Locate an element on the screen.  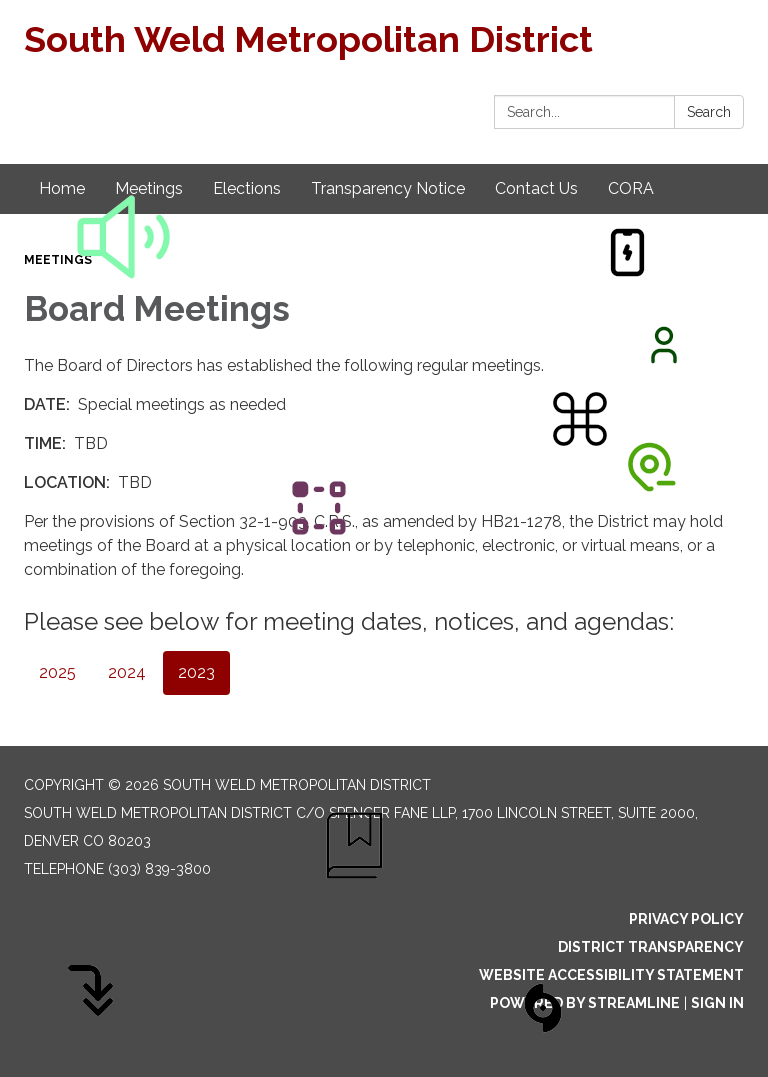
access your bookmarked reading list is located at coordinates (354, 845).